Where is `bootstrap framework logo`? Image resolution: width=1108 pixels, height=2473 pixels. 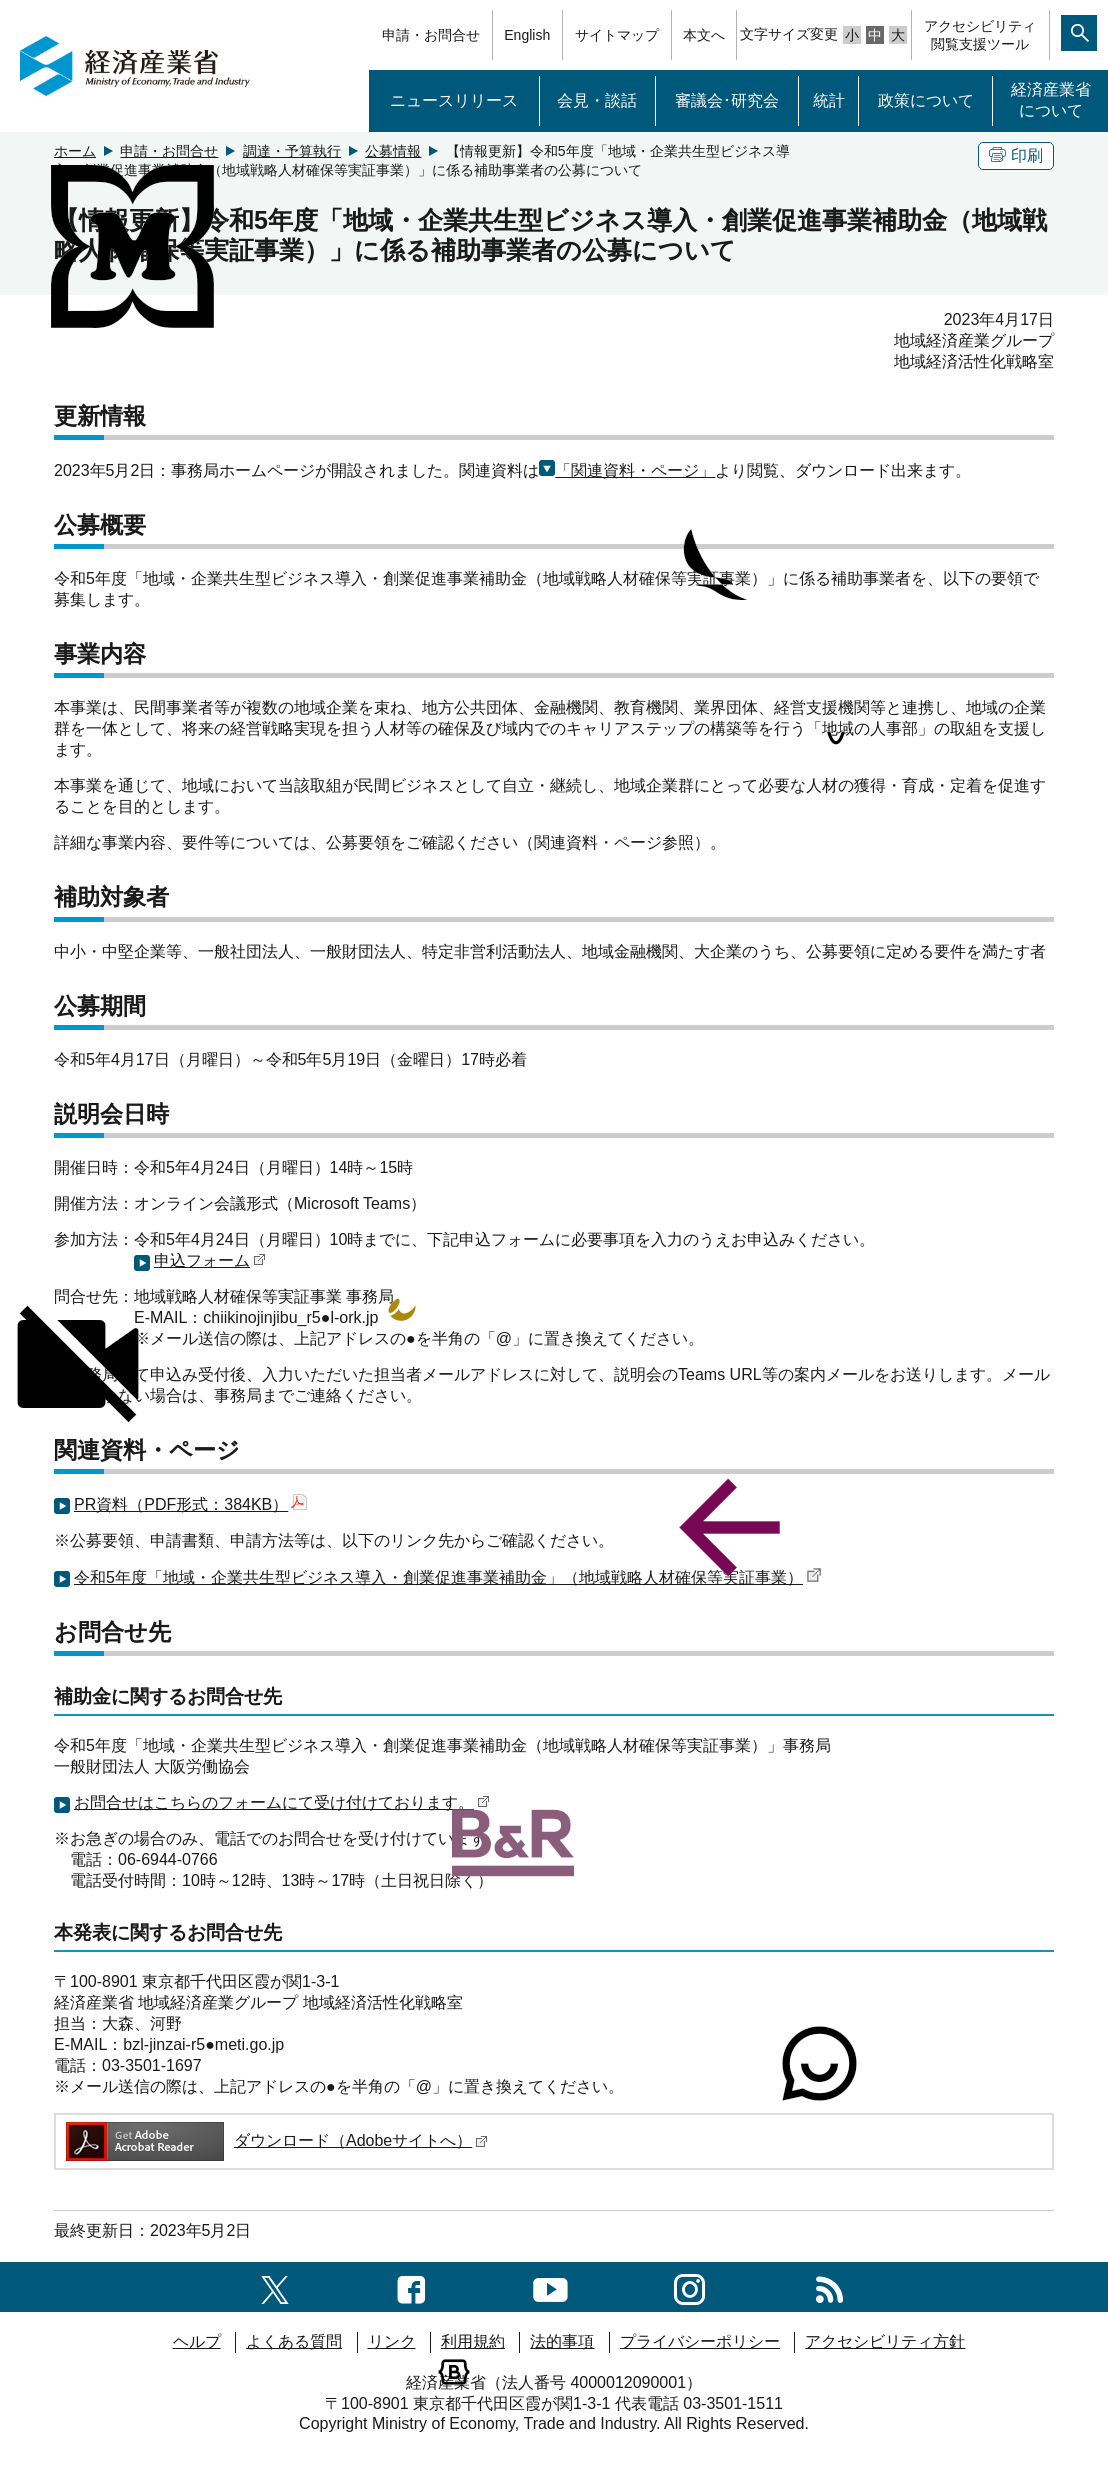 bootstrap framework logo is located at coordinates (454, 2372).